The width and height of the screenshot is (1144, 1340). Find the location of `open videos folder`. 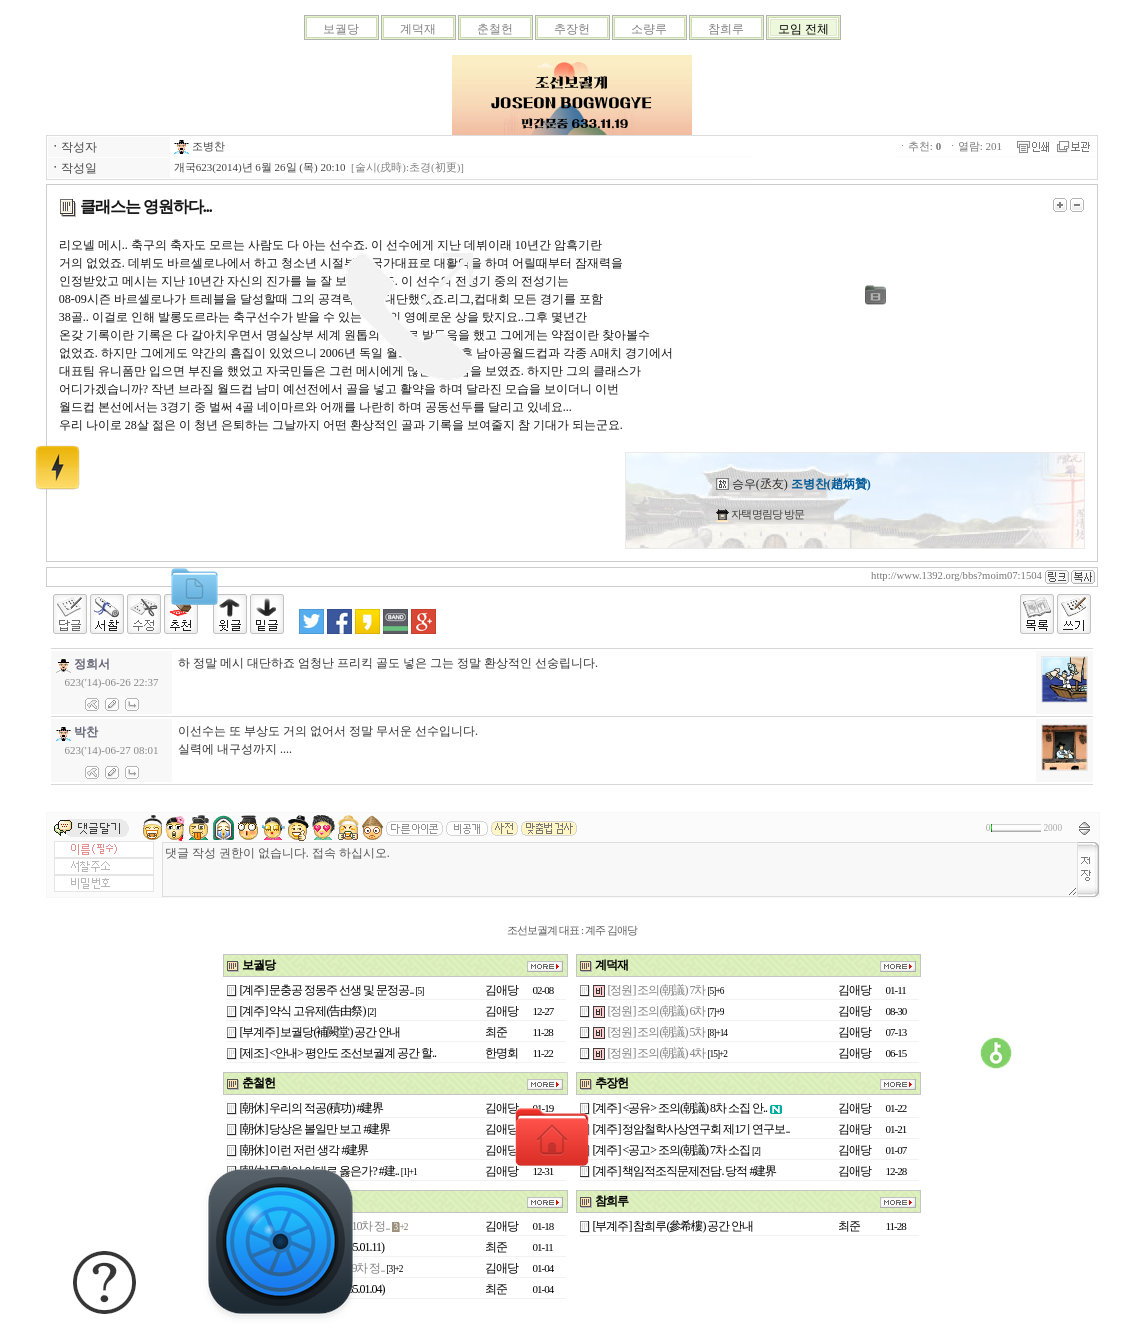

open videos folder is located at coordinates (875, 294).